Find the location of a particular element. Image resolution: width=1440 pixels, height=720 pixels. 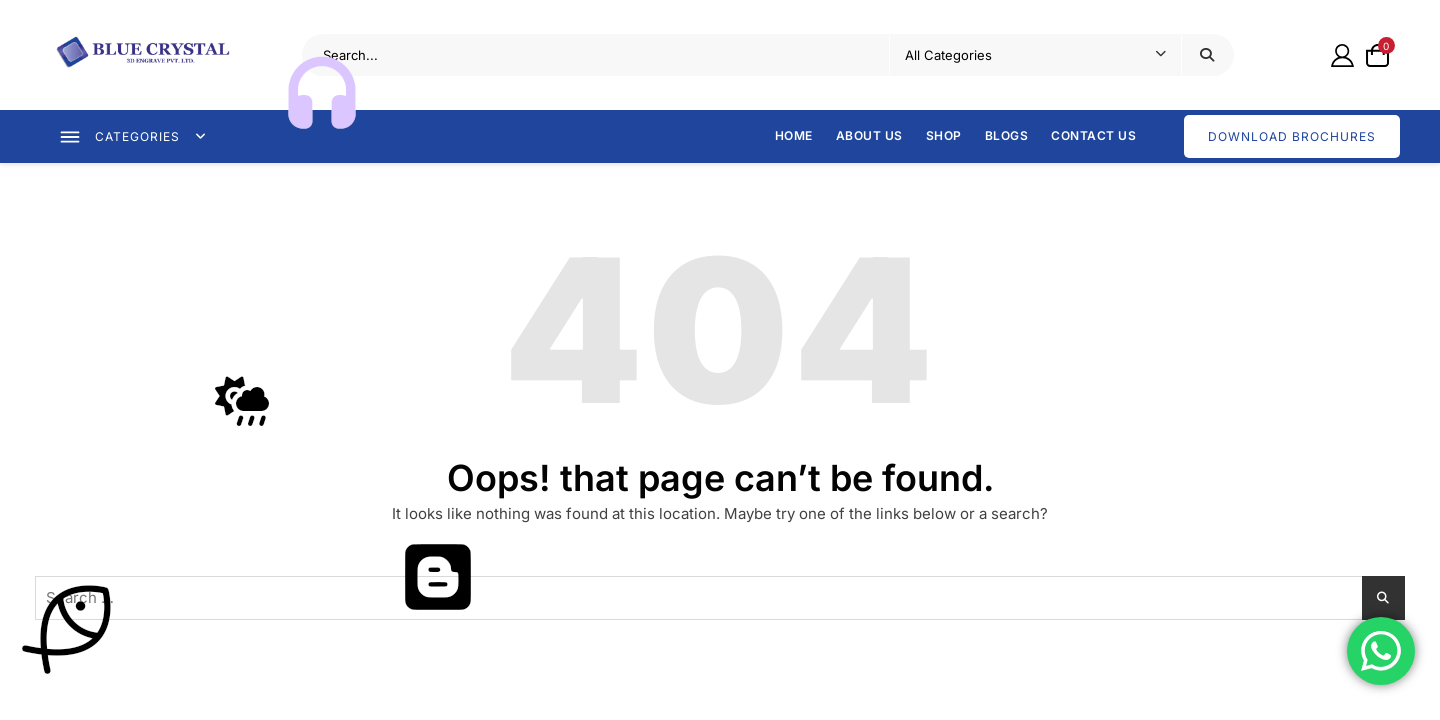

open the Blogger app is located at coordinates (438, 577).